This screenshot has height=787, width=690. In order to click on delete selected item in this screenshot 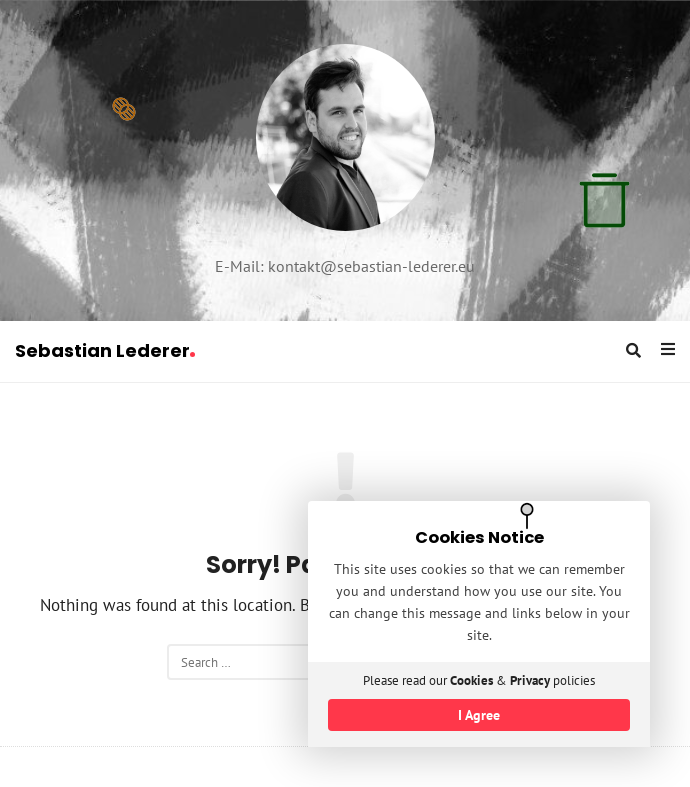, I will do `click(604, 202)`.